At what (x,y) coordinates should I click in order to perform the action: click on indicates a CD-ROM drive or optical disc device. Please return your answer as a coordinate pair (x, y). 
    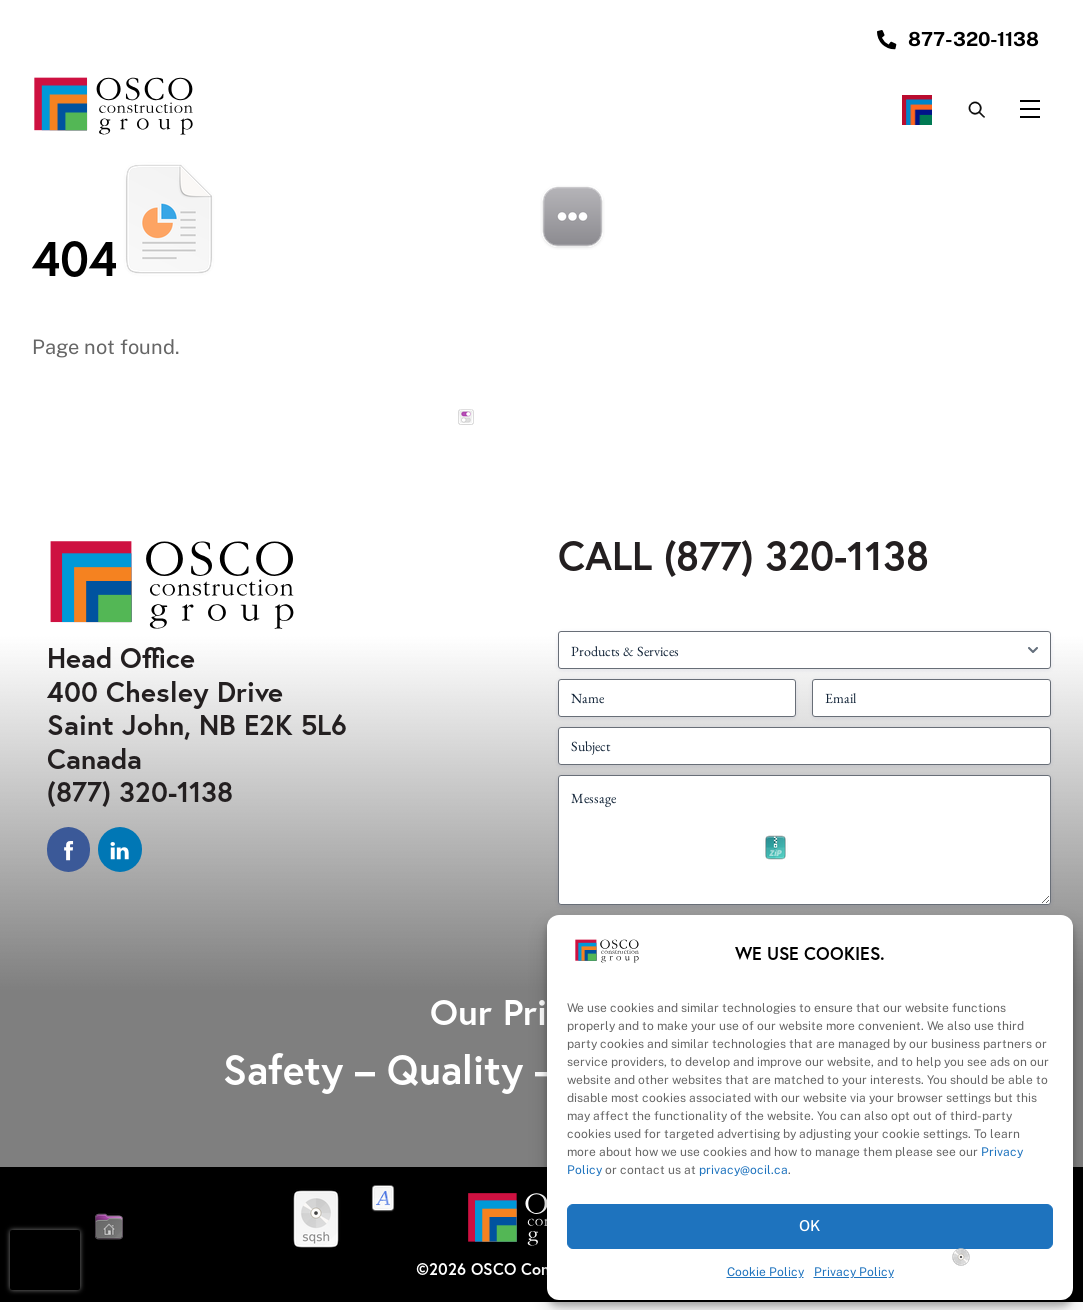
    Looking at the image, I should click on (961, 1257).